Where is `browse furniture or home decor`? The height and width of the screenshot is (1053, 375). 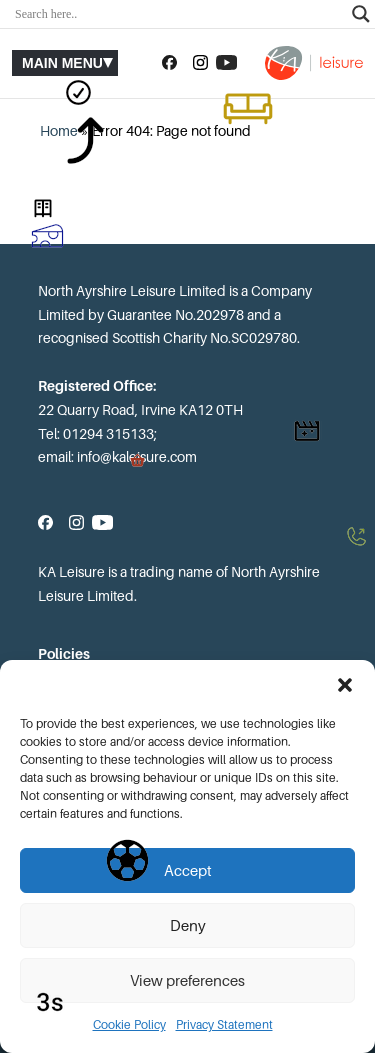
browse furniture or home decor is located at coordinates (248, 108).